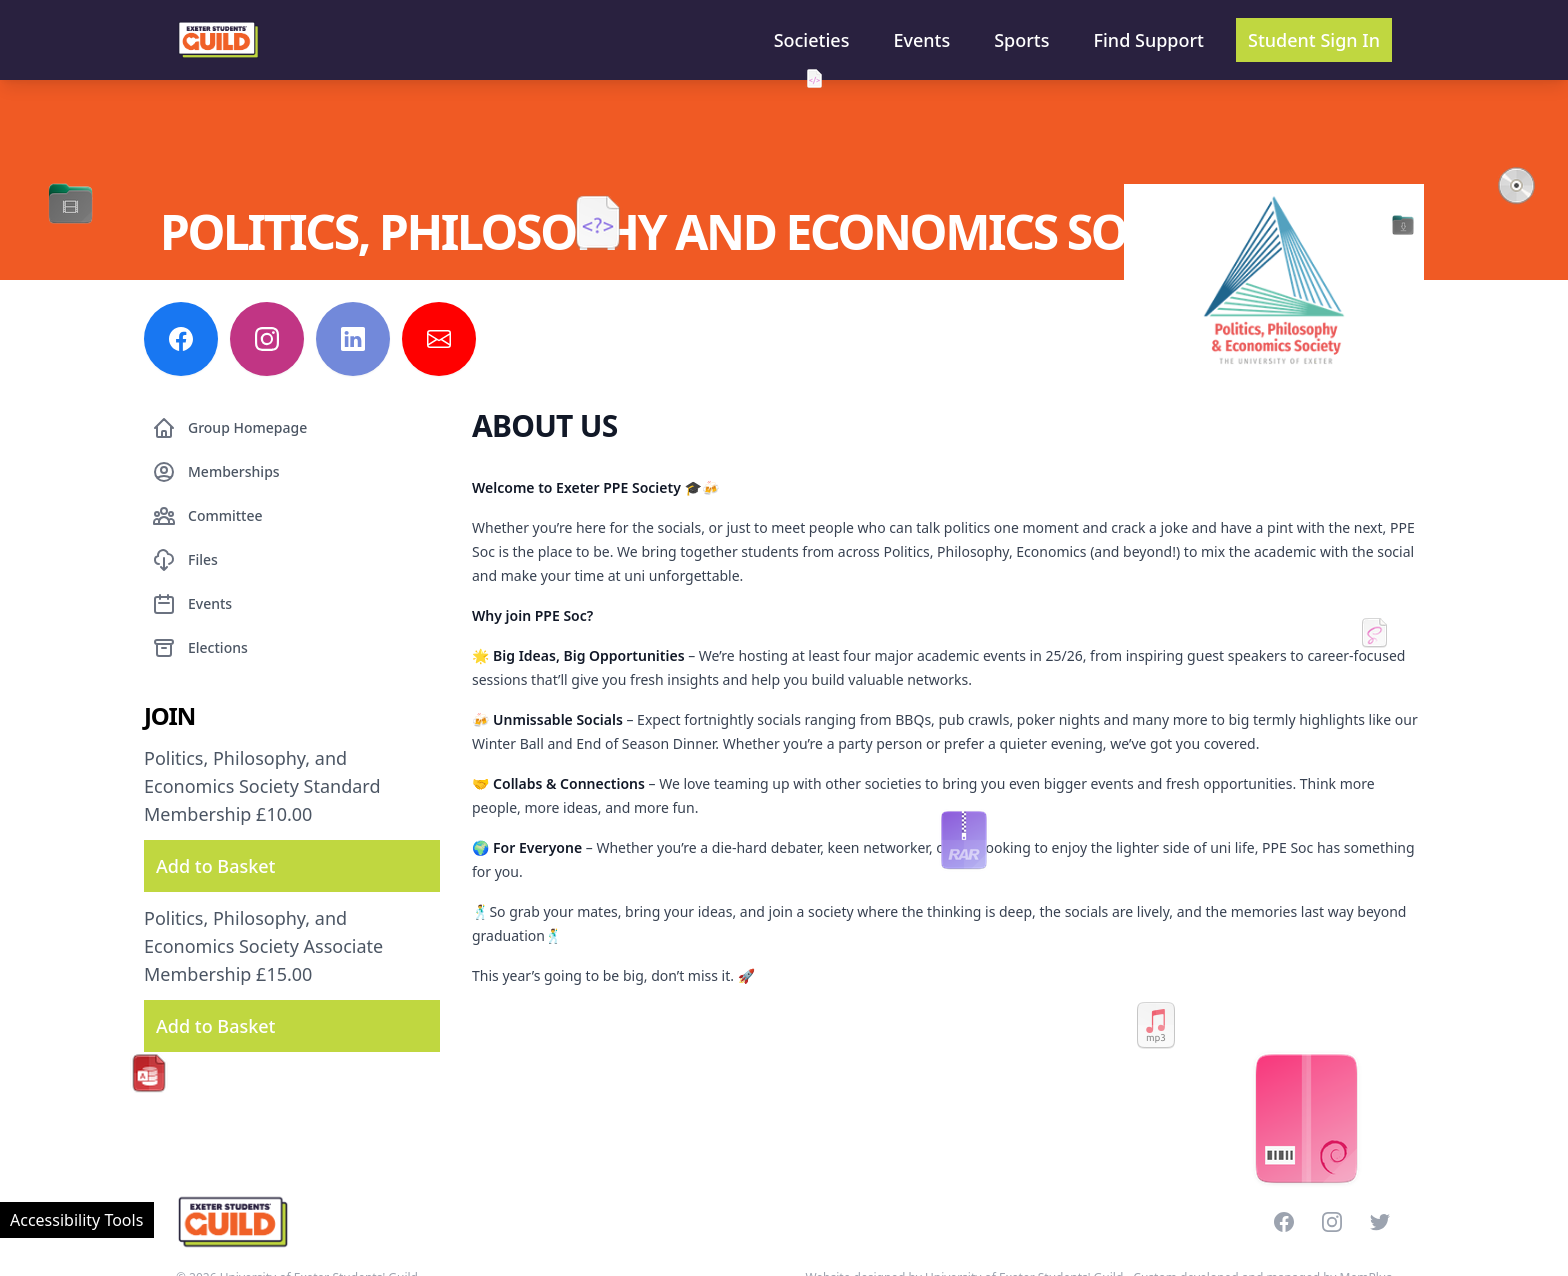 Image resolution: width=1568 pixels, height=1276 pixels. I want to click on indicates a PHP source code file, so click(598, 222).